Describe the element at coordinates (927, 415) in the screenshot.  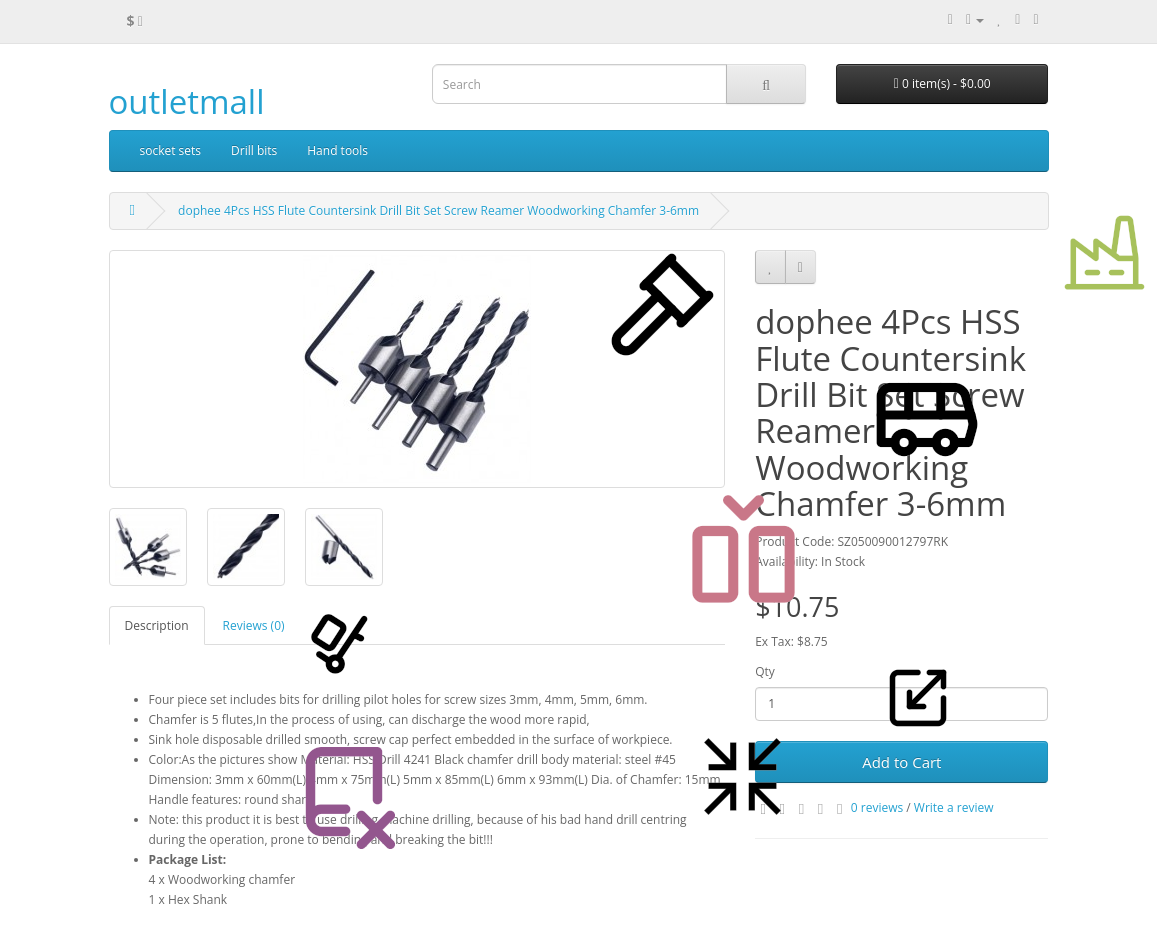
I see `view public transit options` at that location.